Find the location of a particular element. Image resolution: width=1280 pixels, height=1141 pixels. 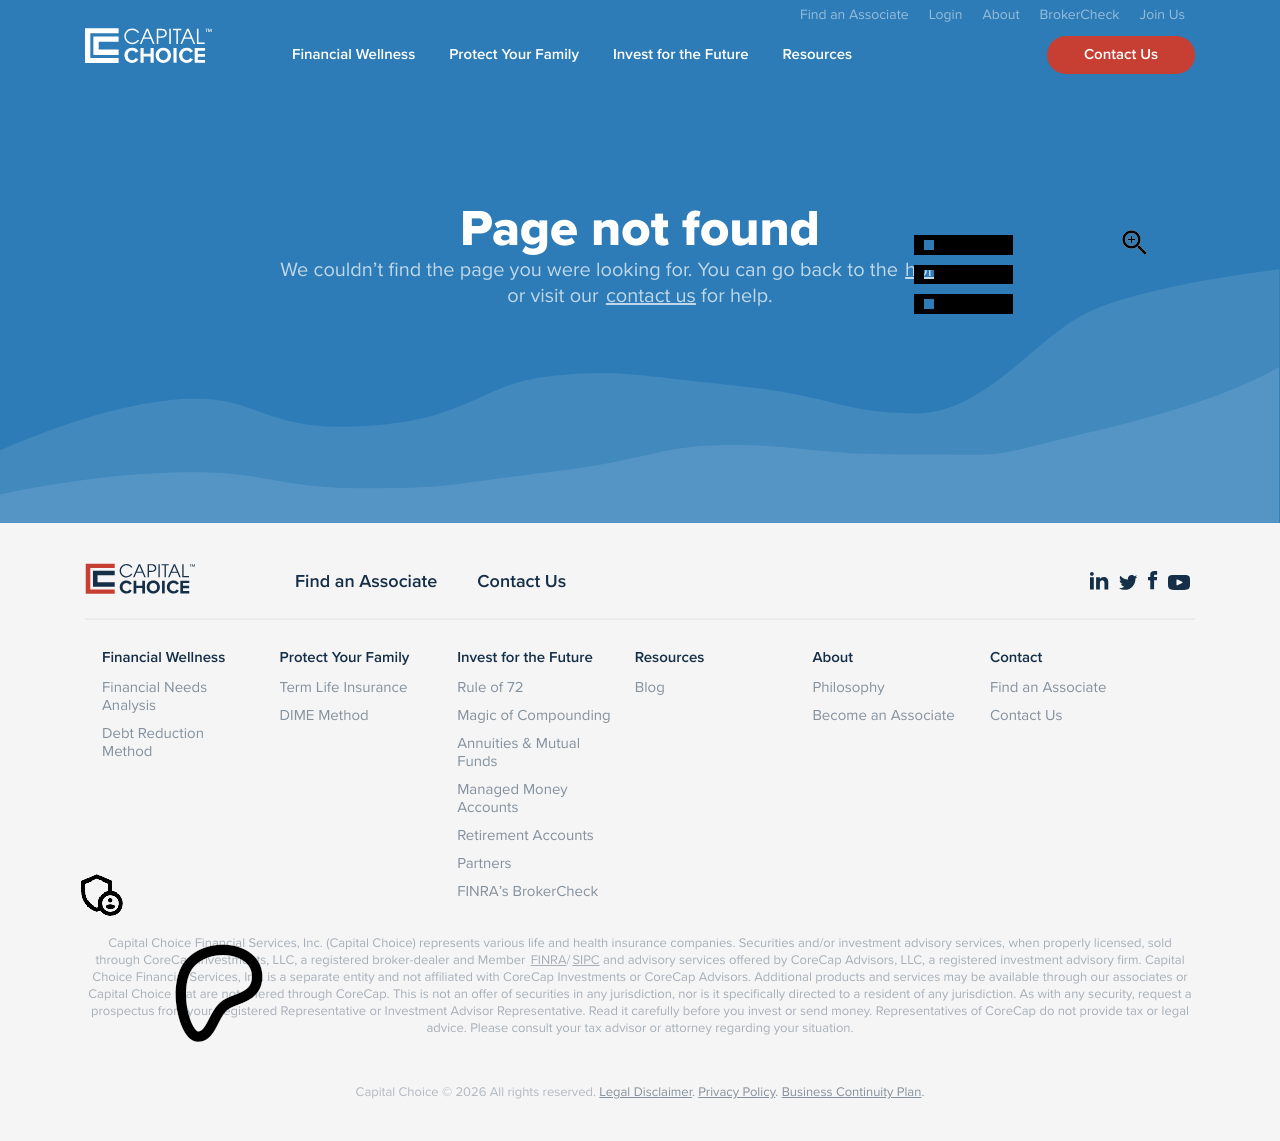

zoom in on content or image is located at coordinates (1135, 243).